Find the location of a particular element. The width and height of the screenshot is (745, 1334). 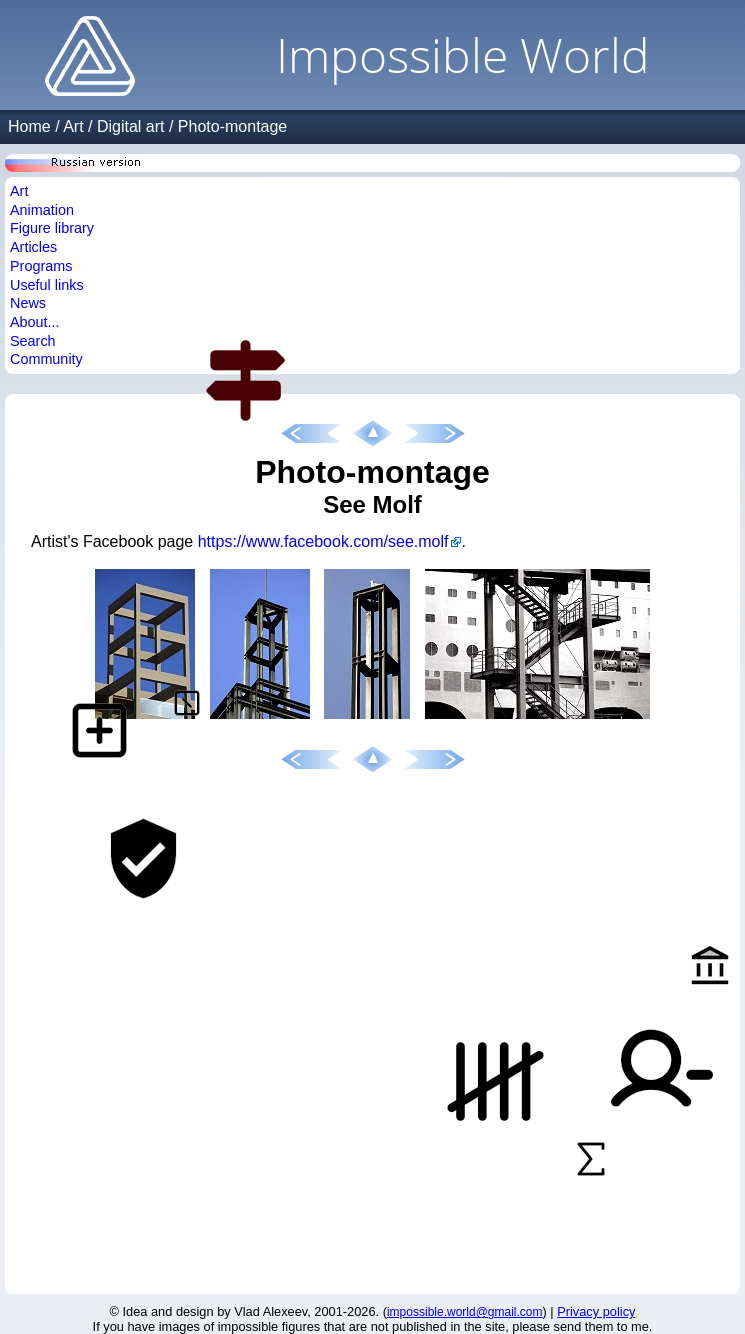

add a new item is located at coordinates (99, 730).